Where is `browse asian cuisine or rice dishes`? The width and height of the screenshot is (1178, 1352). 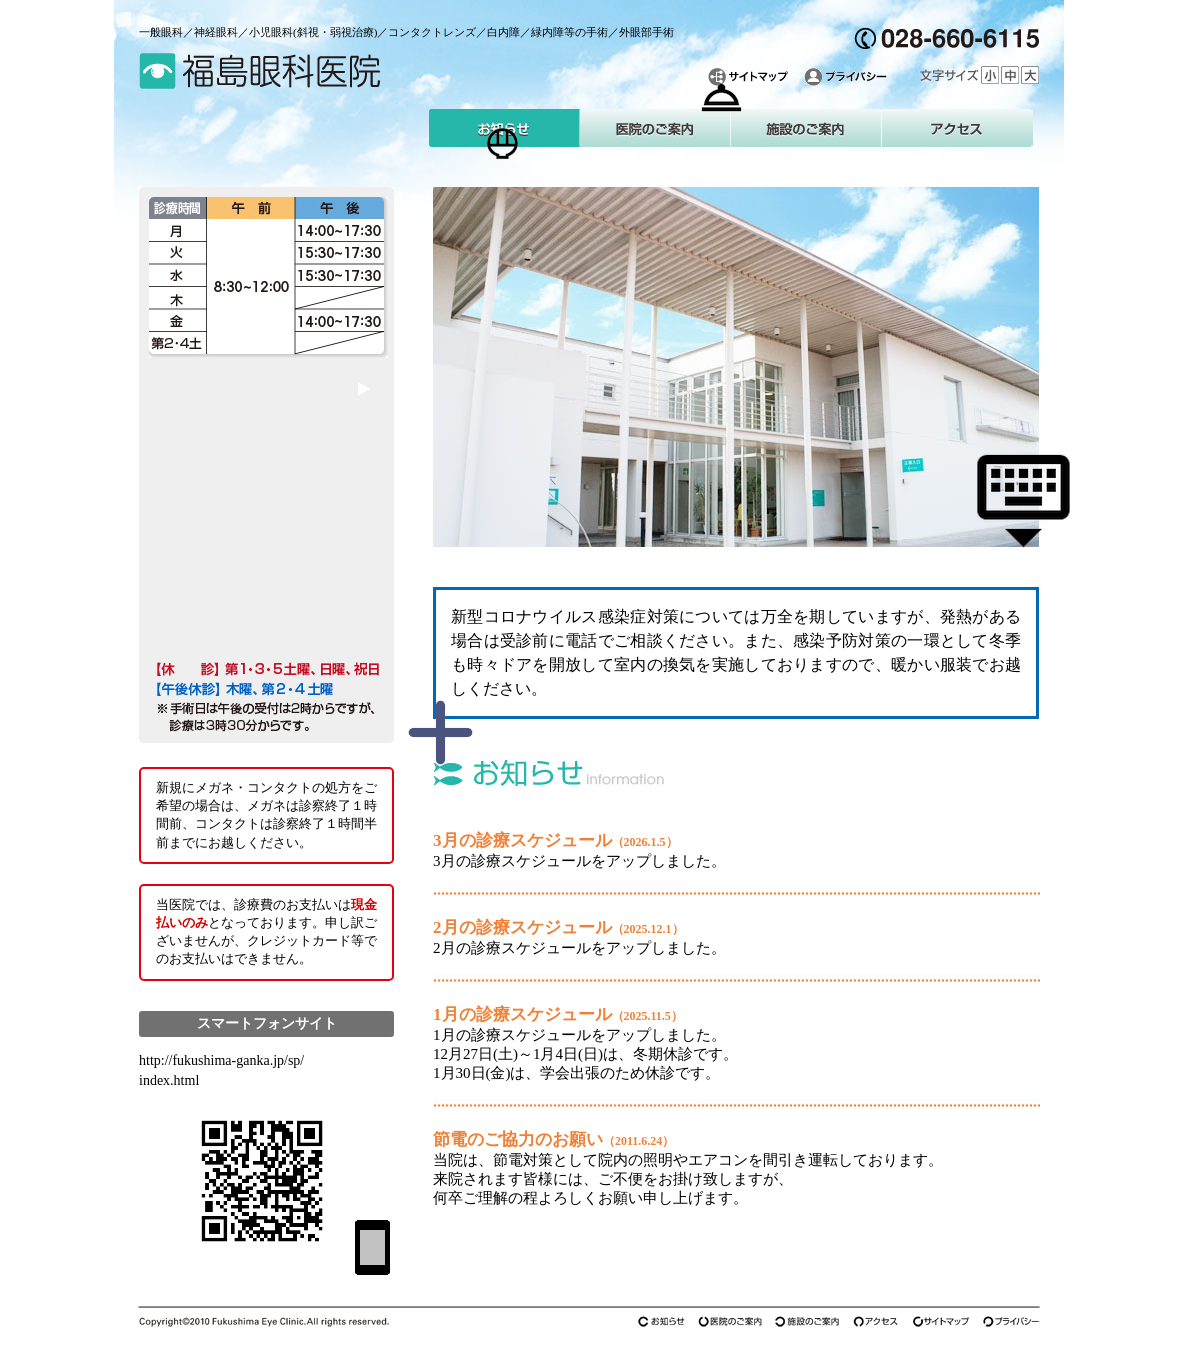
browse asian cuisine or rice dishes is located at coordinates (502, 143).